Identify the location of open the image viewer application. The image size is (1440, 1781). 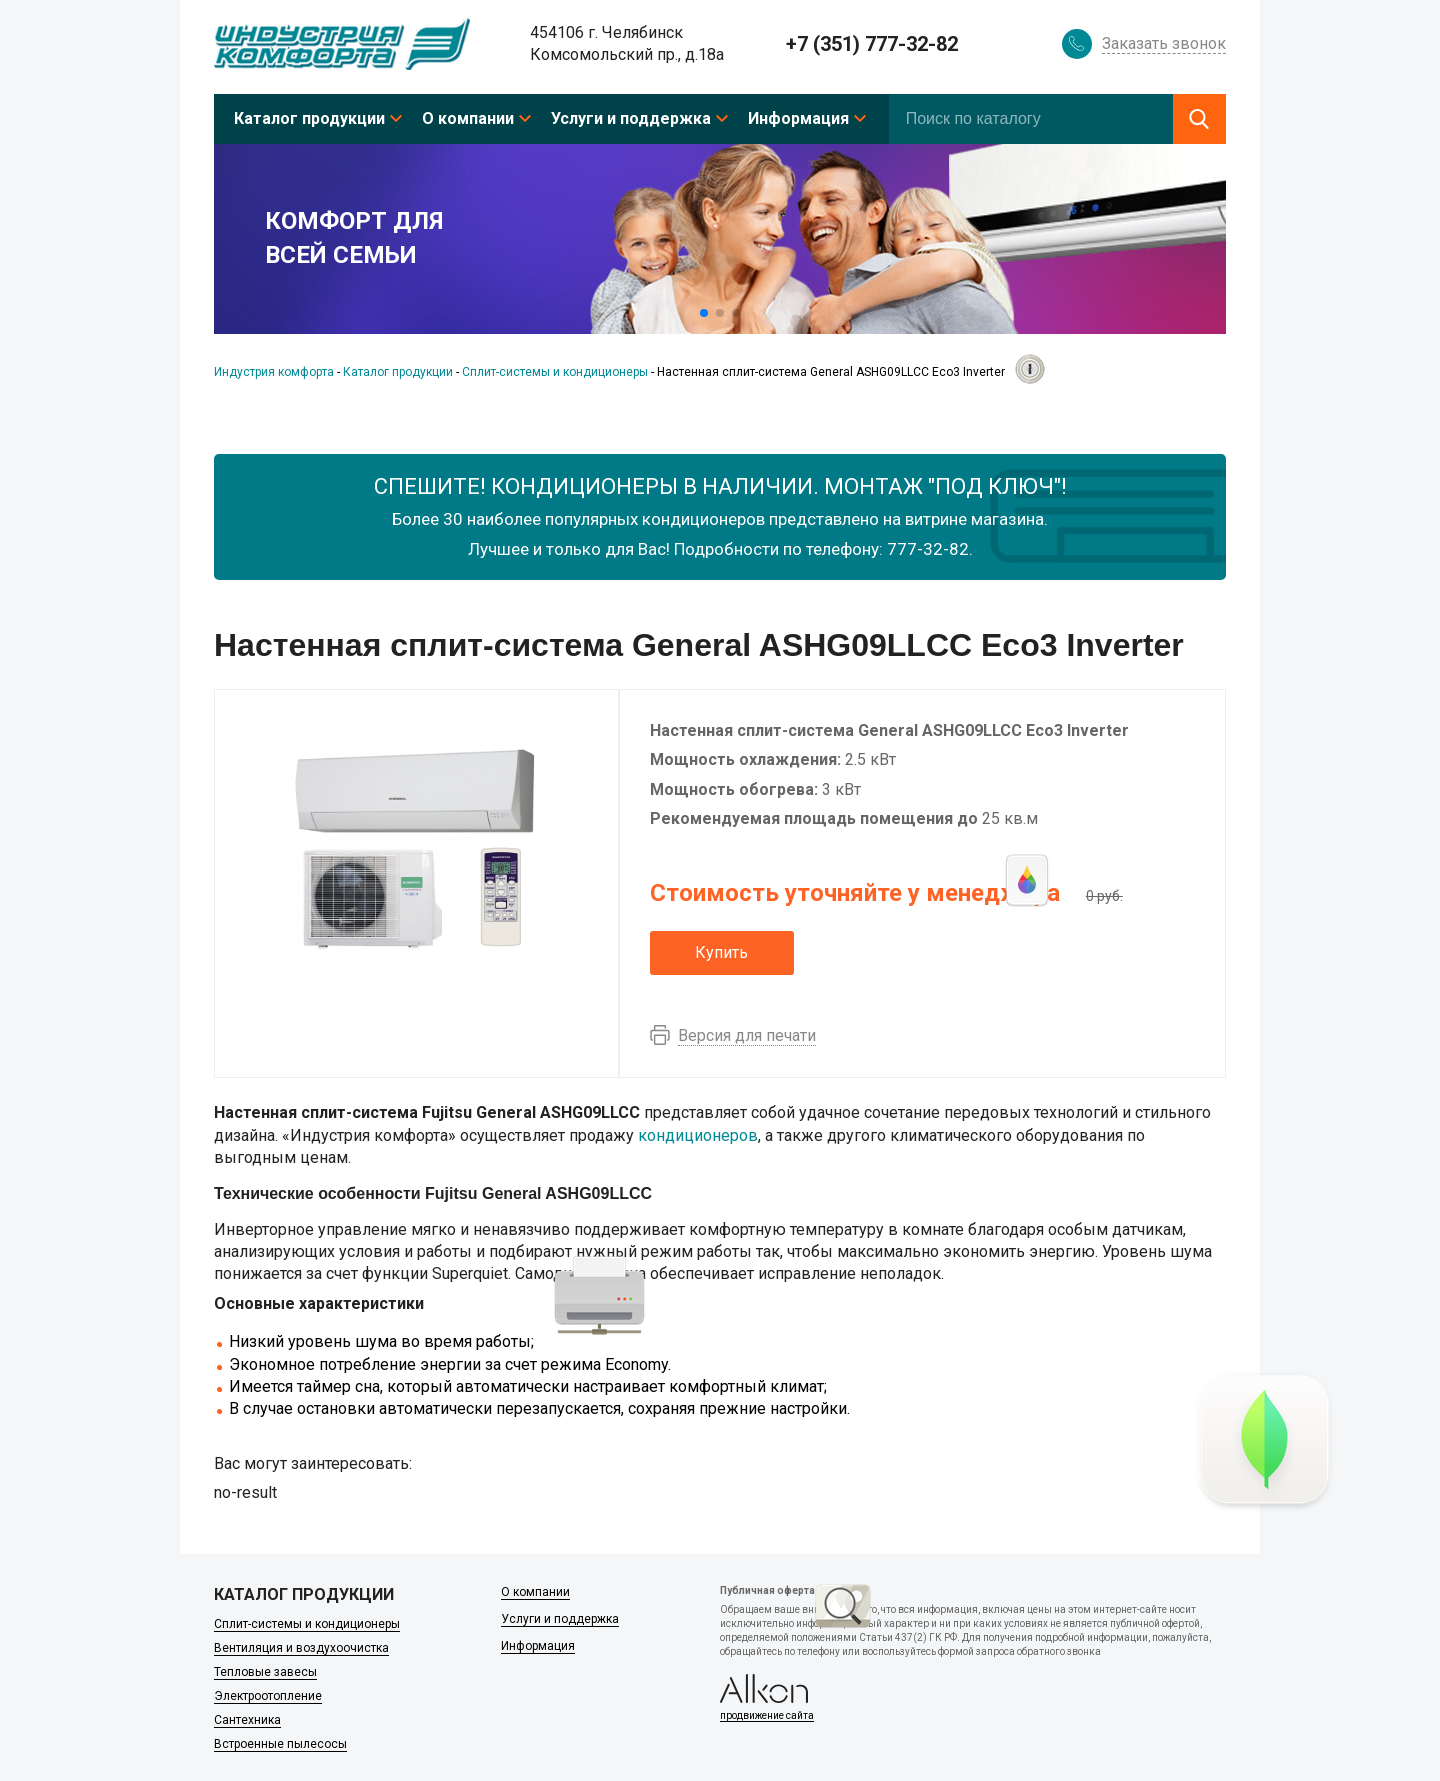
(843, 1606).